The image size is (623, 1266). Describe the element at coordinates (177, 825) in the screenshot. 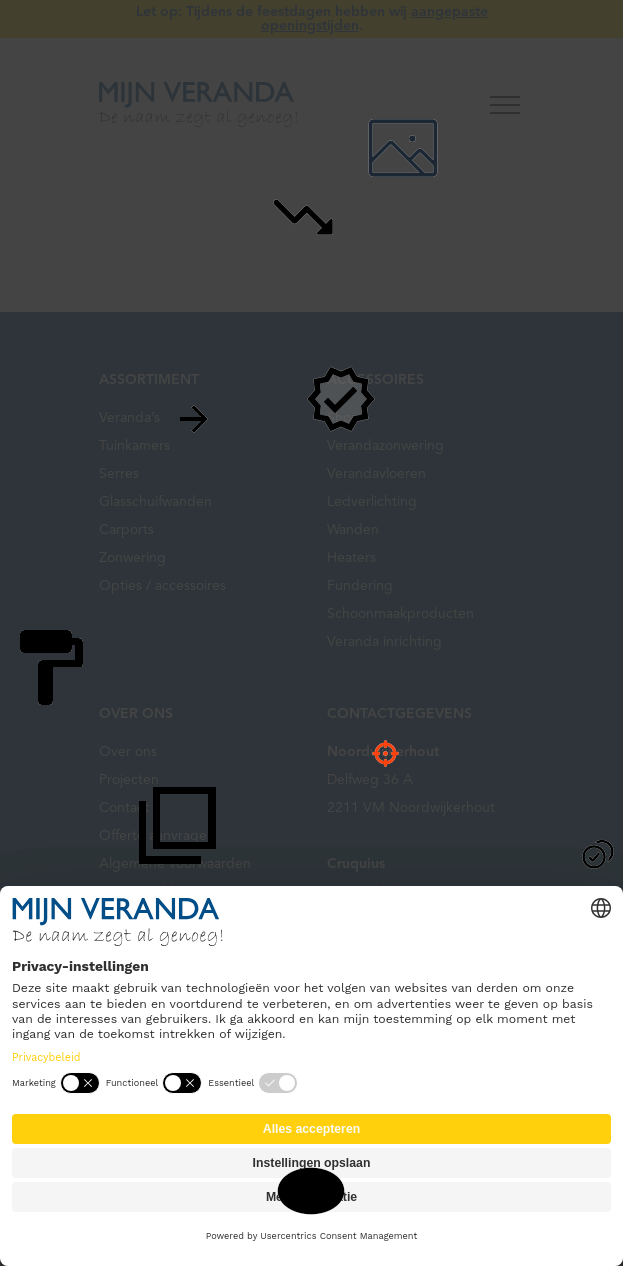

I see `view stacked layers or overlapping elements` at that location.